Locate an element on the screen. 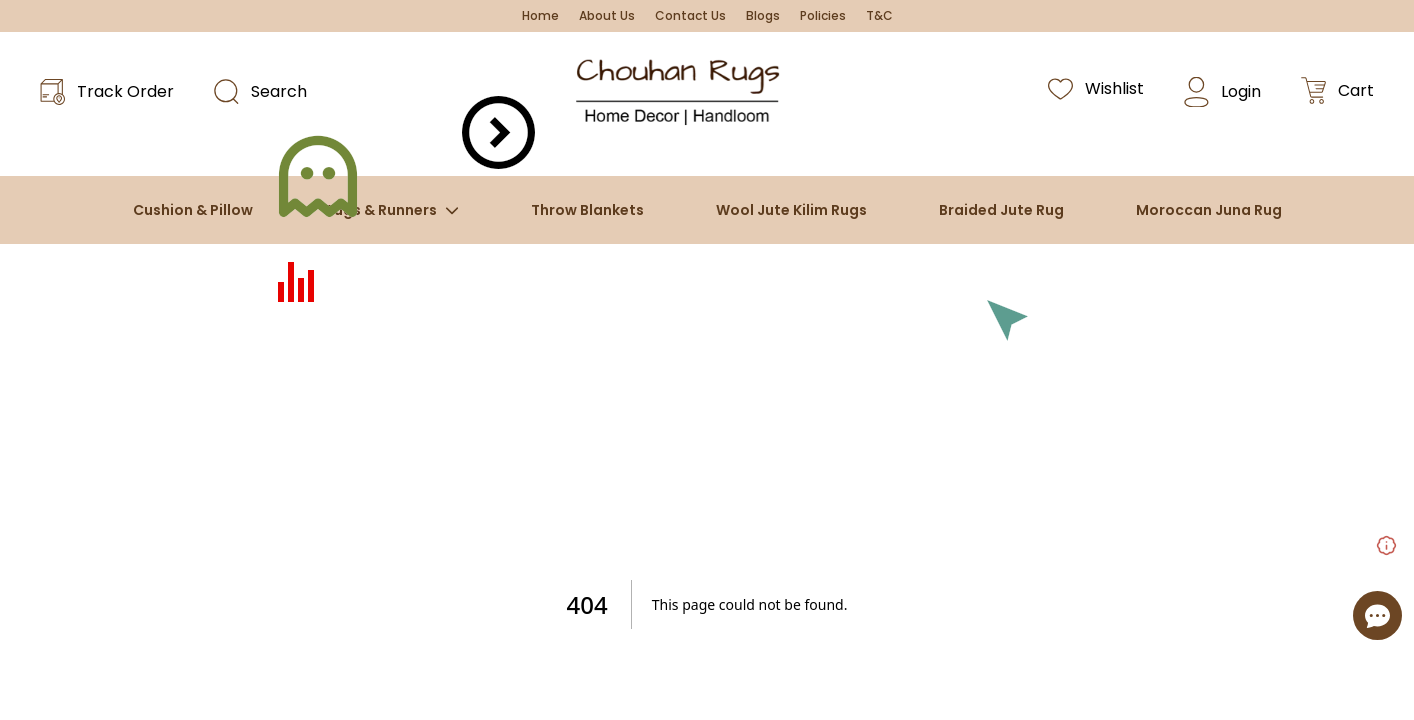 The width and height of the screenshot is (1414, 720). go to next item or page is located at coordinates (498, 132).